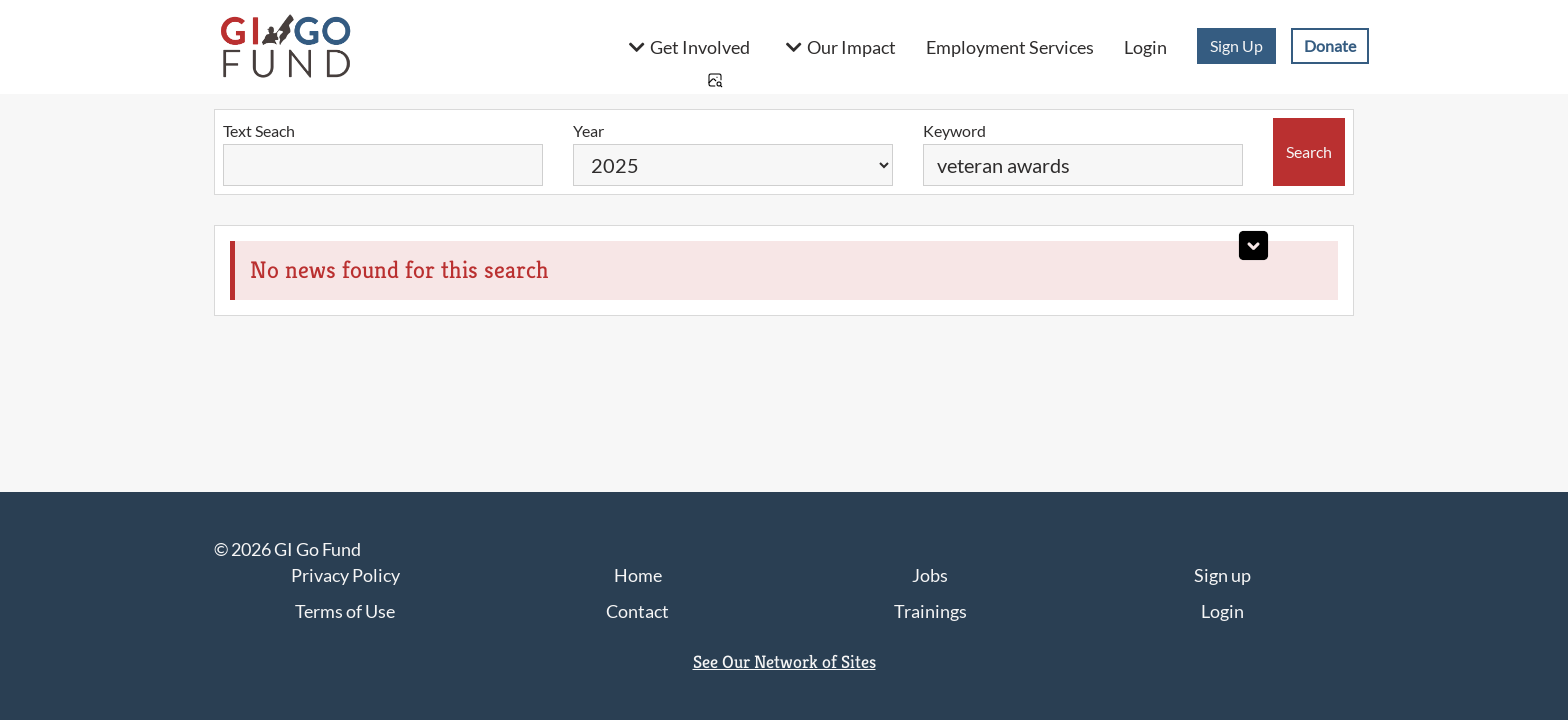 The height and width of the screenshot is (720, 1568). Describe the element at coordinates (1253, 245) in the screenshot. I see `expand dropdown menu or content` at that location.